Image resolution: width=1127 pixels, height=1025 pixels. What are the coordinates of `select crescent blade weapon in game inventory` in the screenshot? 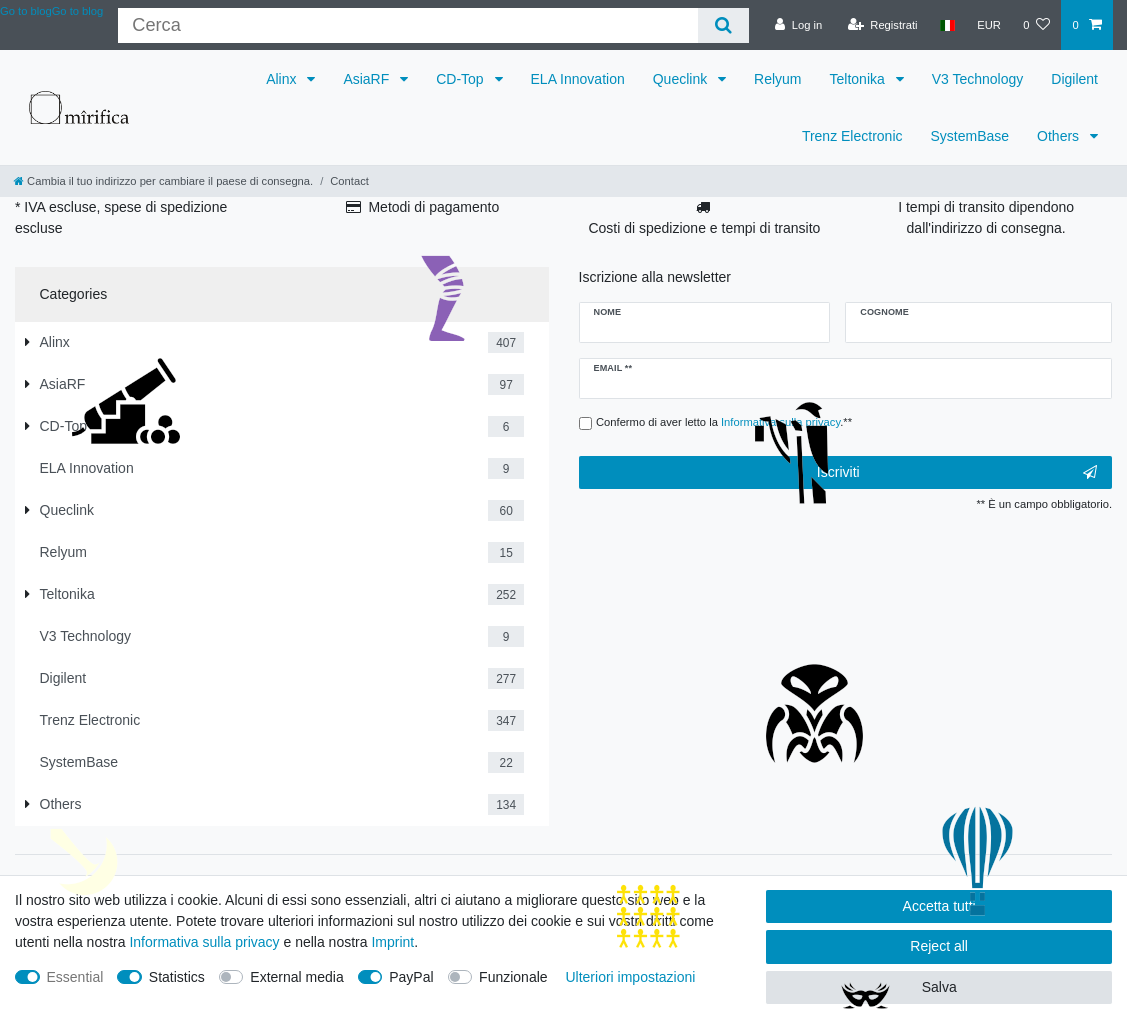 It's located at (84, 862).